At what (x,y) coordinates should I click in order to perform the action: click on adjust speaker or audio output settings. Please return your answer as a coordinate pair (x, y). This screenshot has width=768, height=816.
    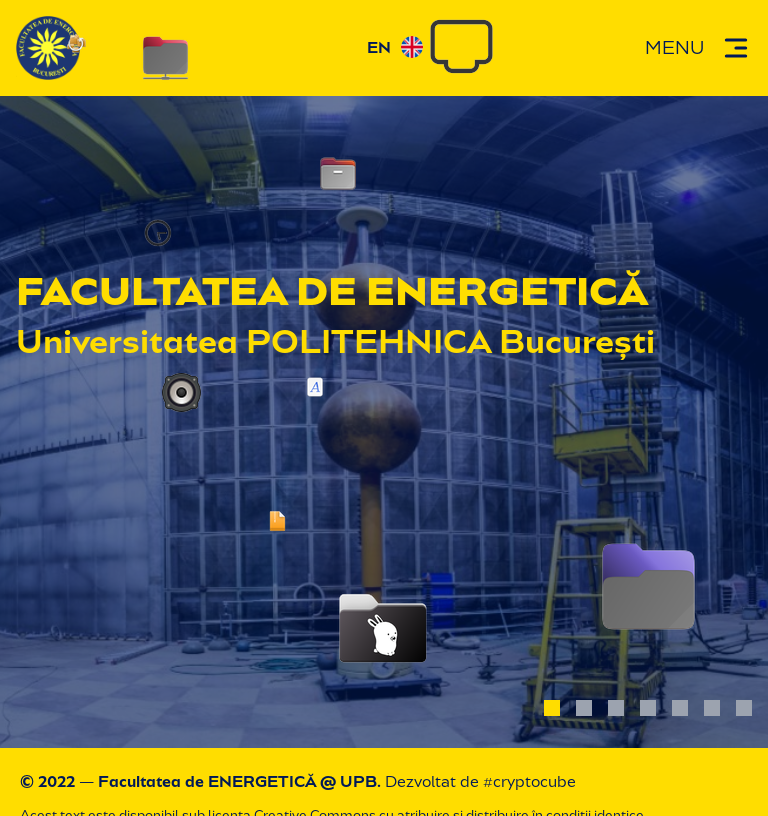
    Looking at the image, I should click on (181, 392).